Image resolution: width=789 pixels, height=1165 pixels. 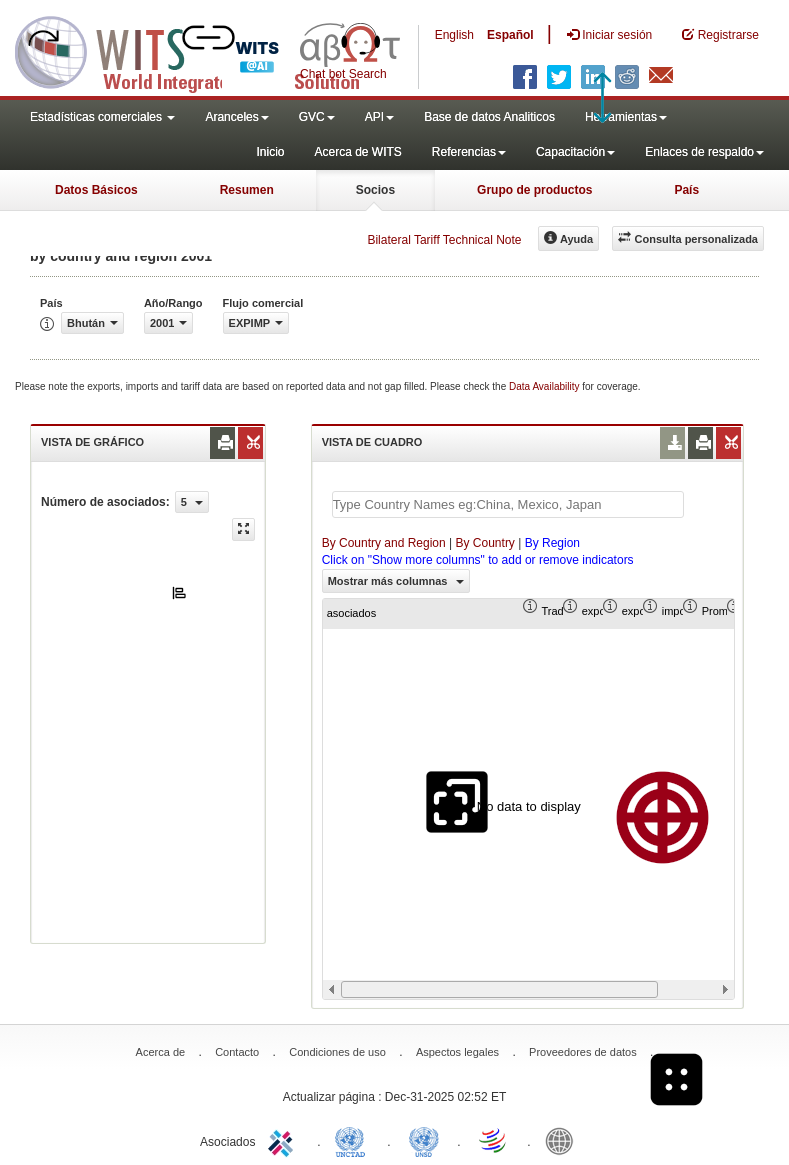 I want to click on redo last action, so click(x=43, y=37).